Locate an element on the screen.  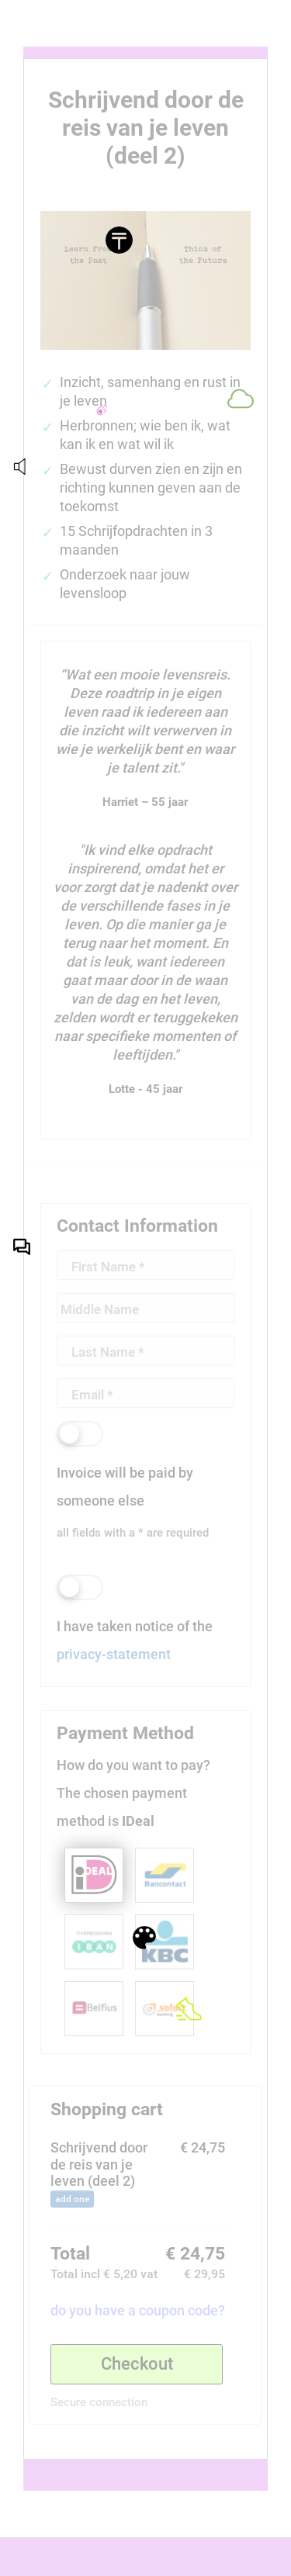
indicates kazakhstani tenge currency is located at coordinates (119, 240).